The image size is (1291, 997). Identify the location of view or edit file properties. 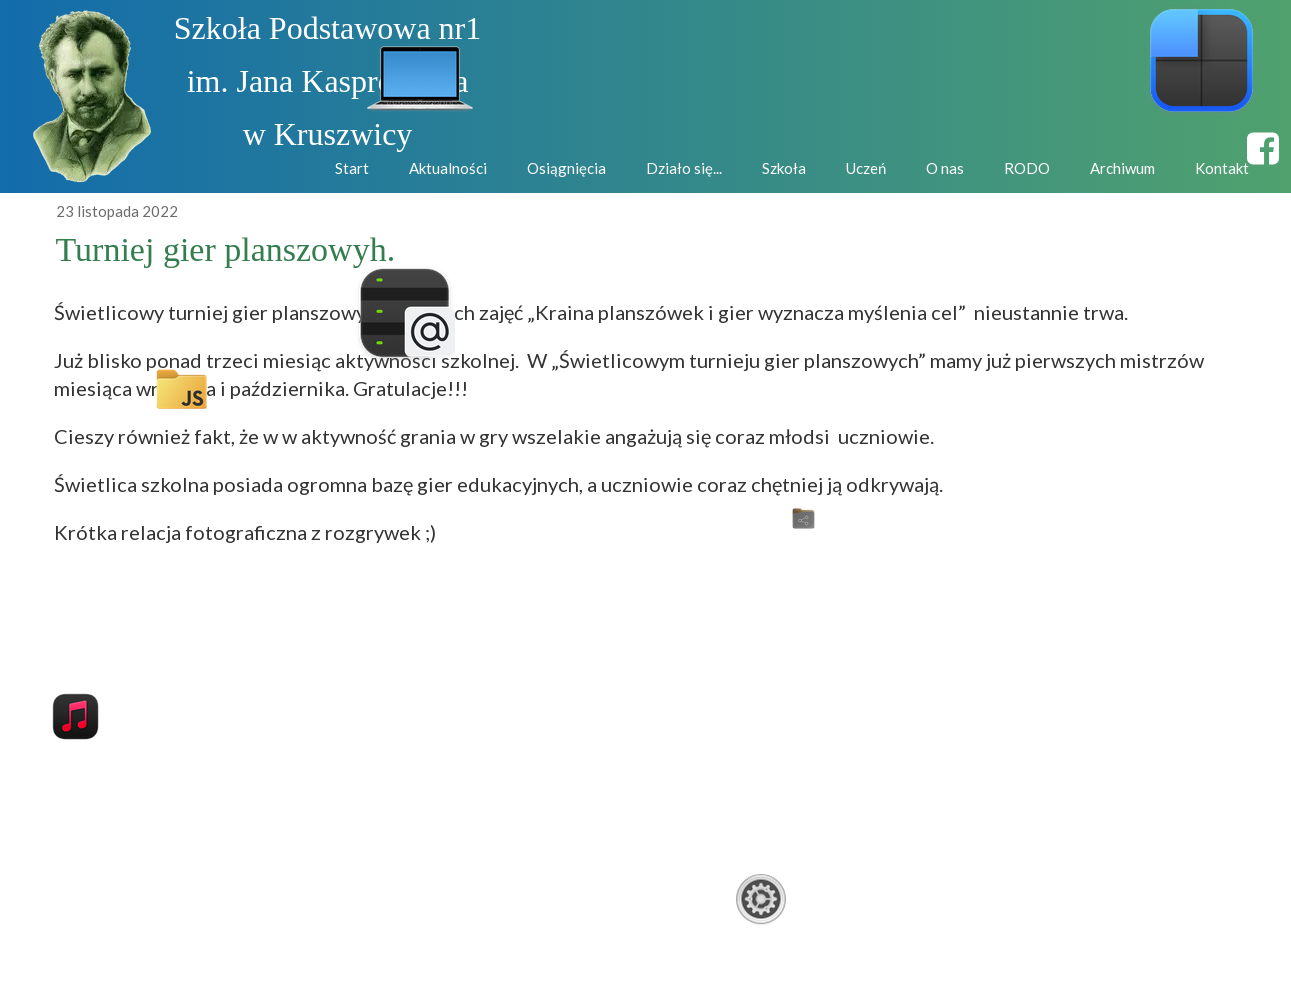
(761, 899).